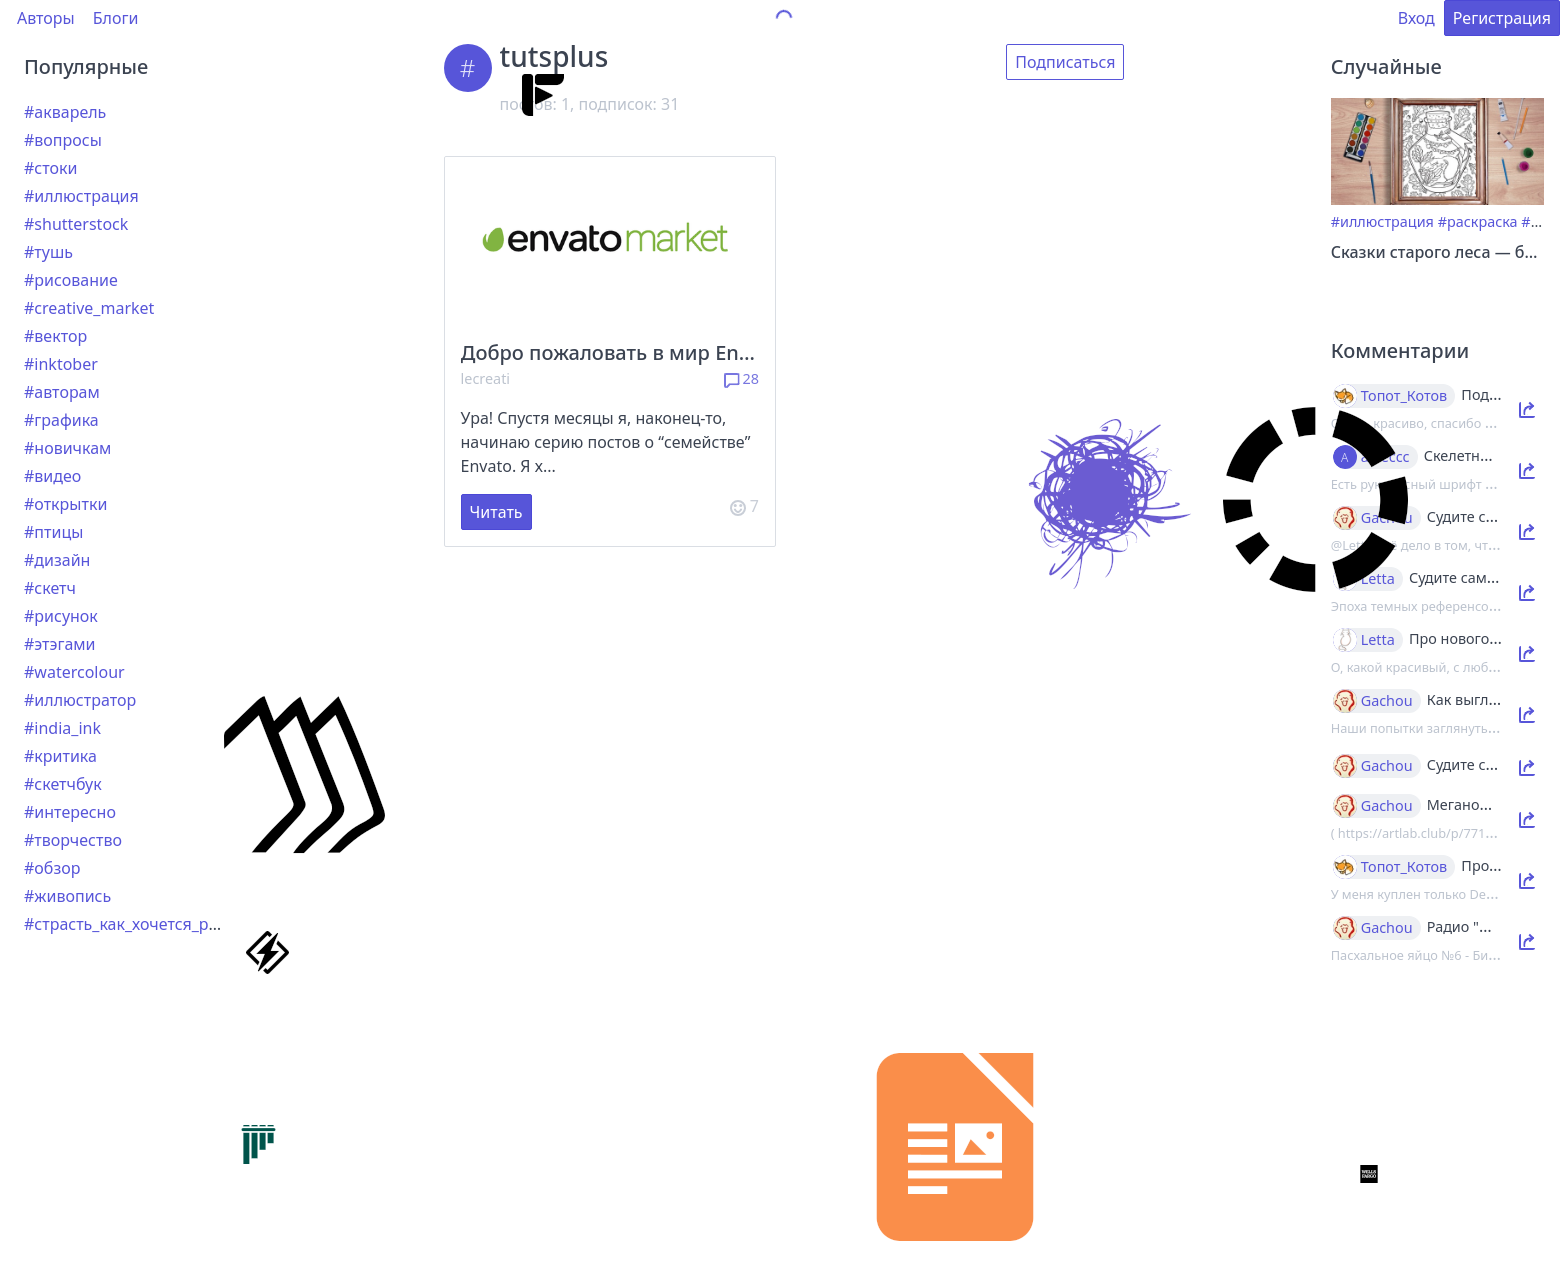 Image resolution: width=1568 pixels, height=1272 pixels. I want to click on link to codacy code quality platform, so click(1315, 499).